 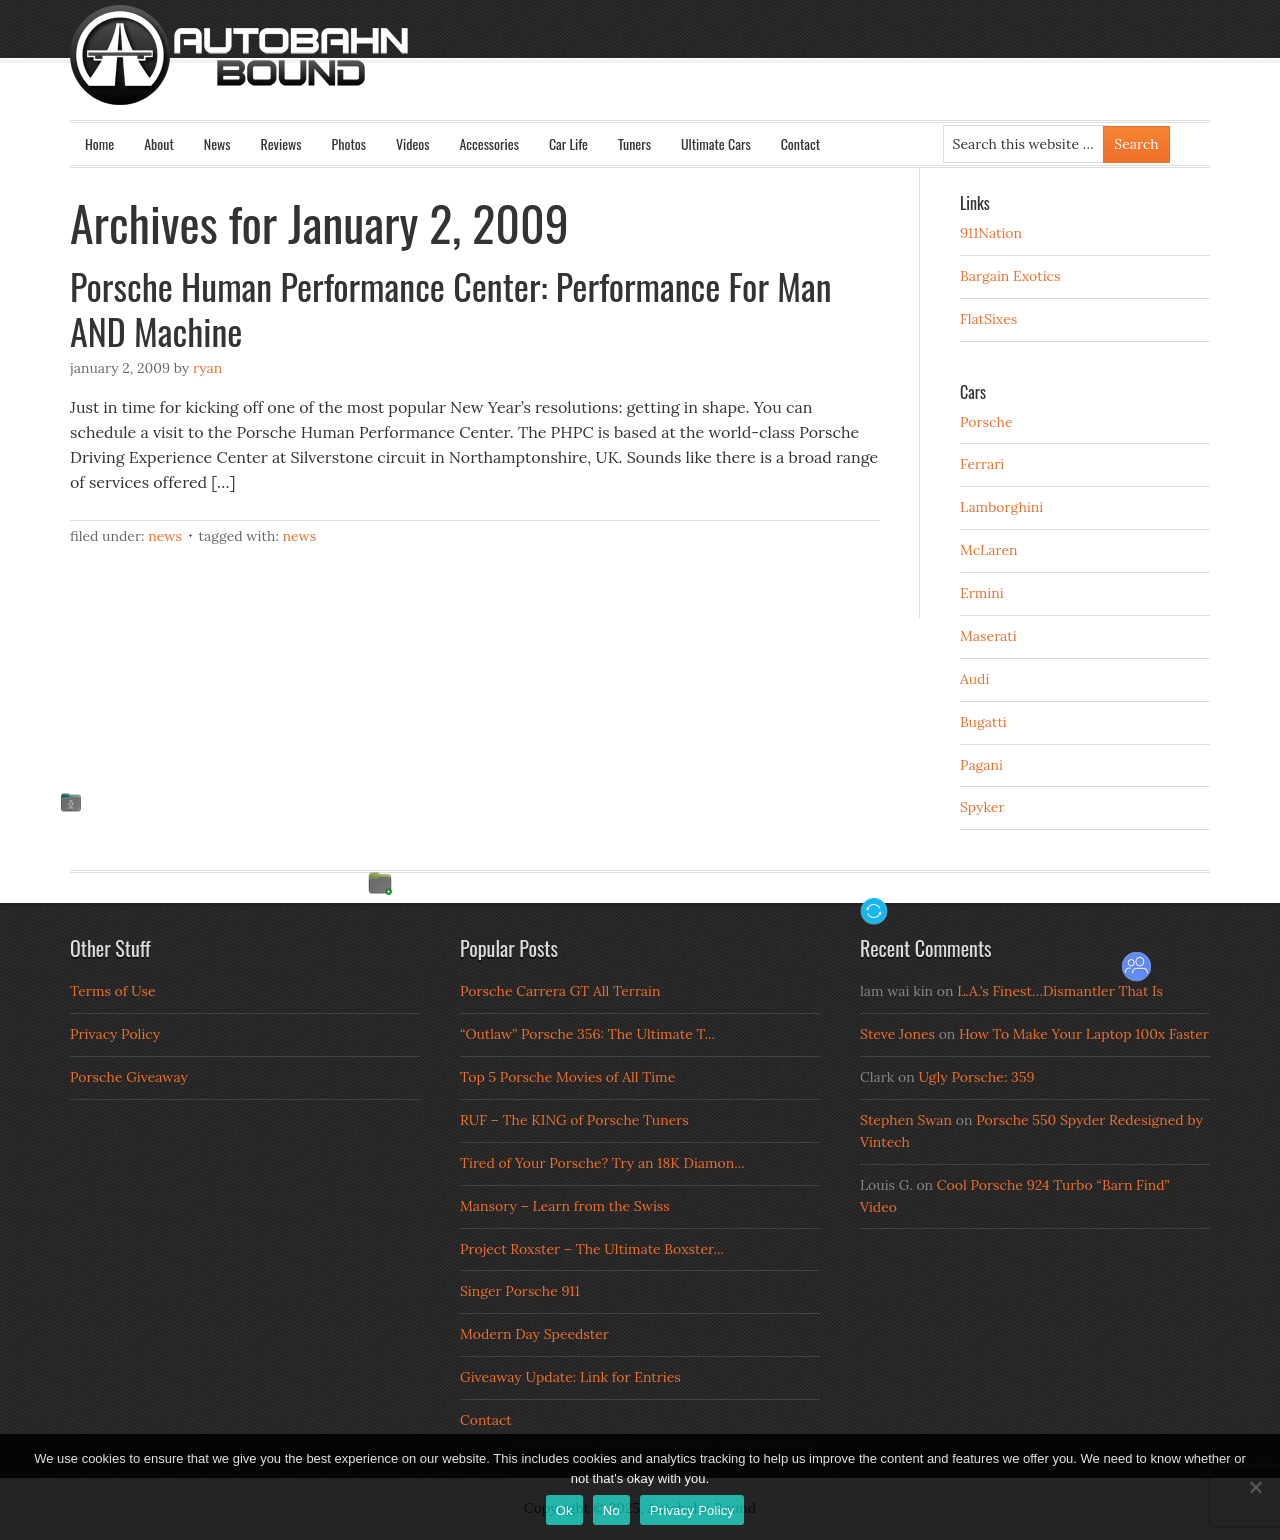 I want to click on switch between user accounts, so click(x=1136, y=966).